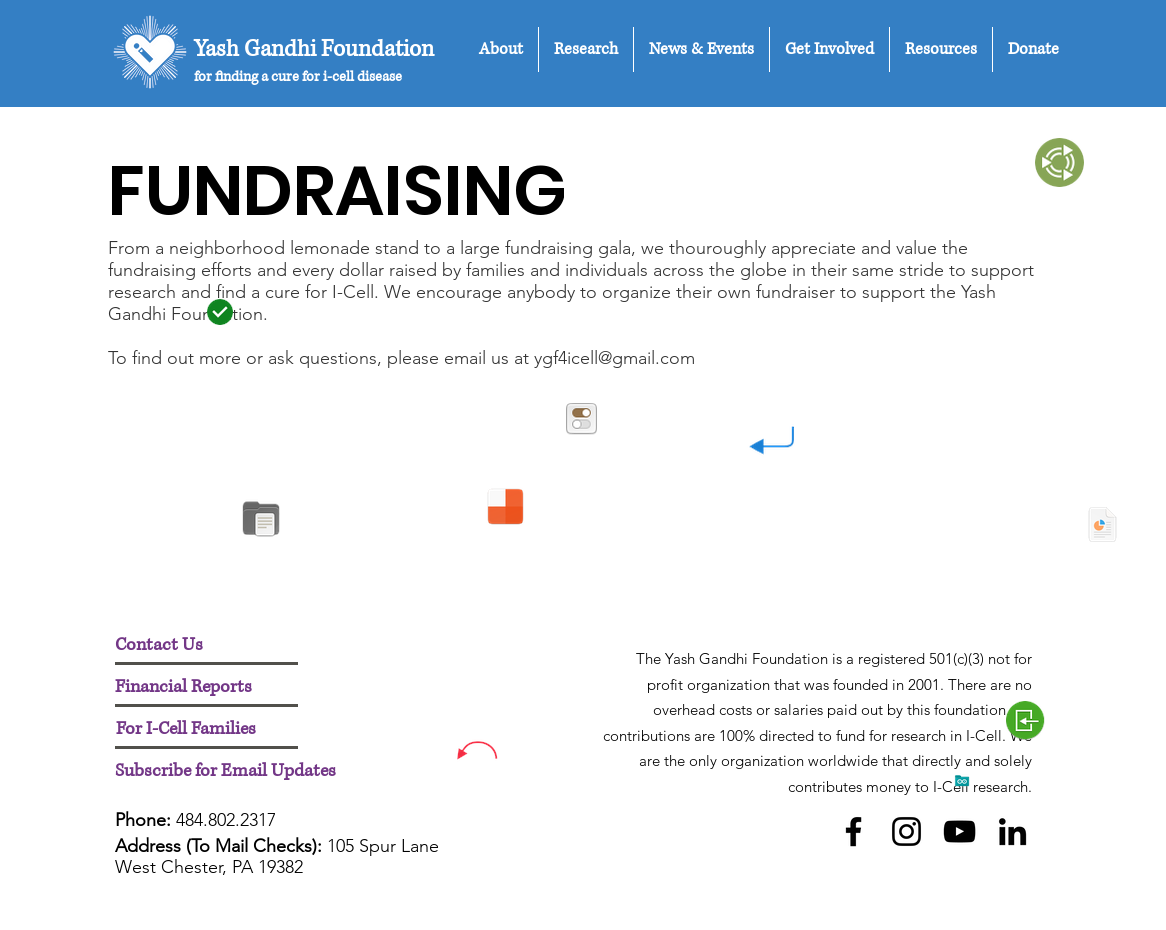 Image resolution: width=1166 pixels, height=930 pixels. What do you see at coordinates (581, 418) in the screenshot?
I see `open system tweaks or customization settings` at bounding box center [581, 418].